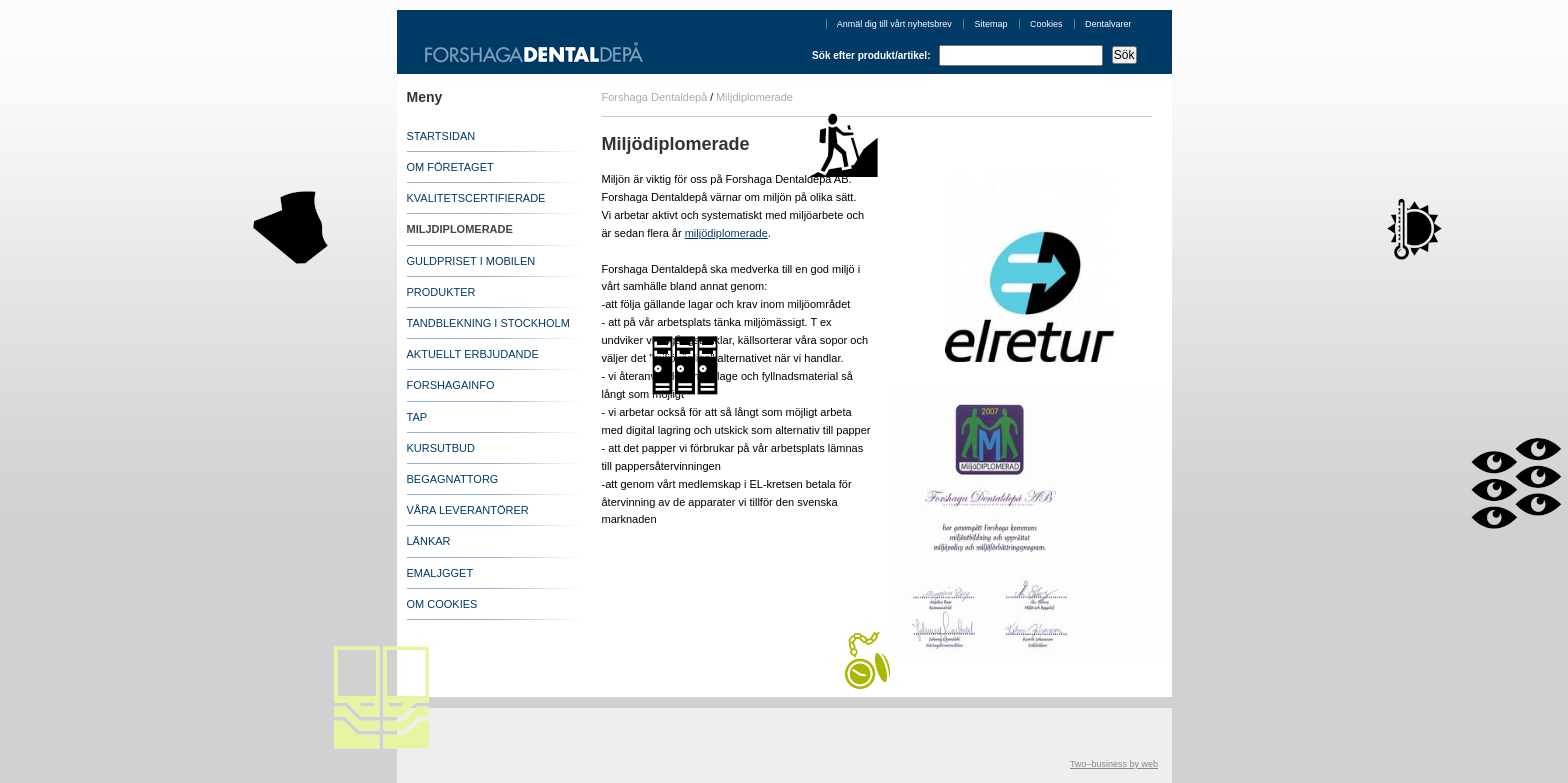 This screenshot has height=783, width=1568. Describe the element at coordinates (290, 227) in the screenshot. I see `select algeria as your country or region` at that location.